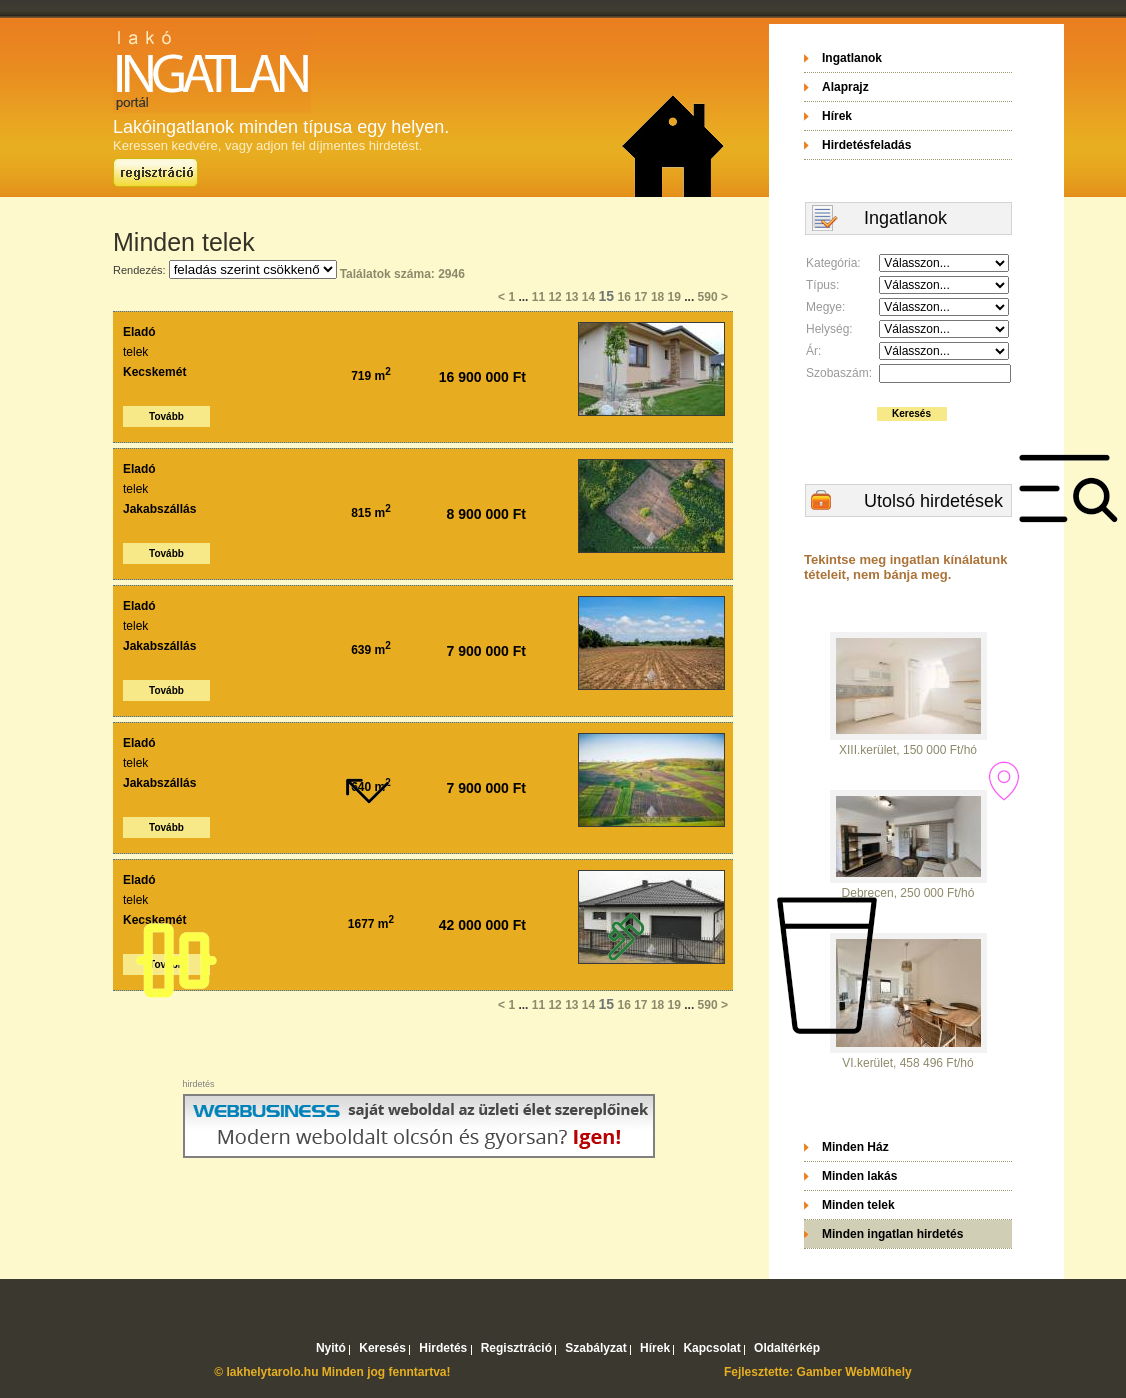 The height and width of the screenshot is (1398, 1126). I want to click on access plumbing or maintenance tools, so click(624, 937).